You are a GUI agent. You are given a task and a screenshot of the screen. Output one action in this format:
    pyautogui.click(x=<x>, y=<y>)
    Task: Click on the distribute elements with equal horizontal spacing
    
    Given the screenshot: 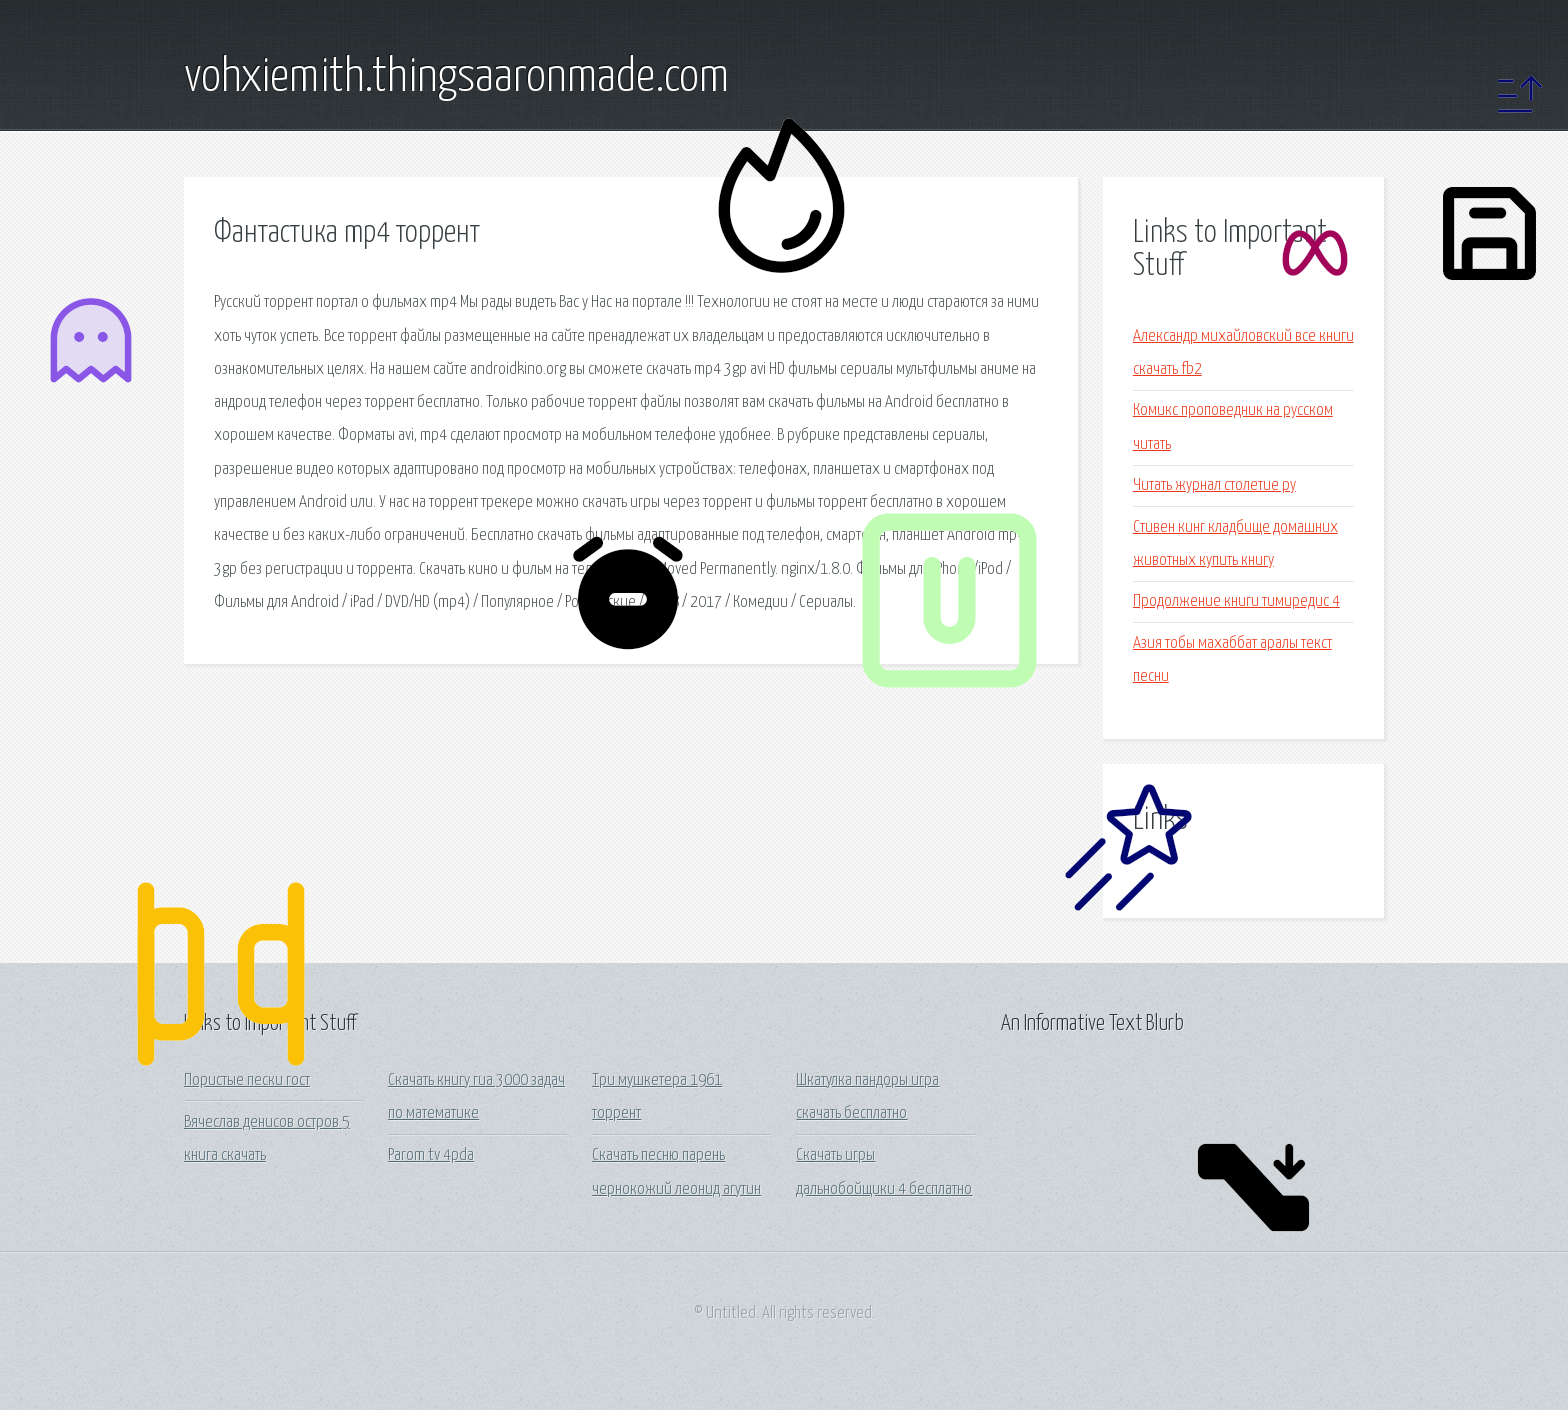 What is the action you would take?
    pyautogui.click(x=221, y=974)
    